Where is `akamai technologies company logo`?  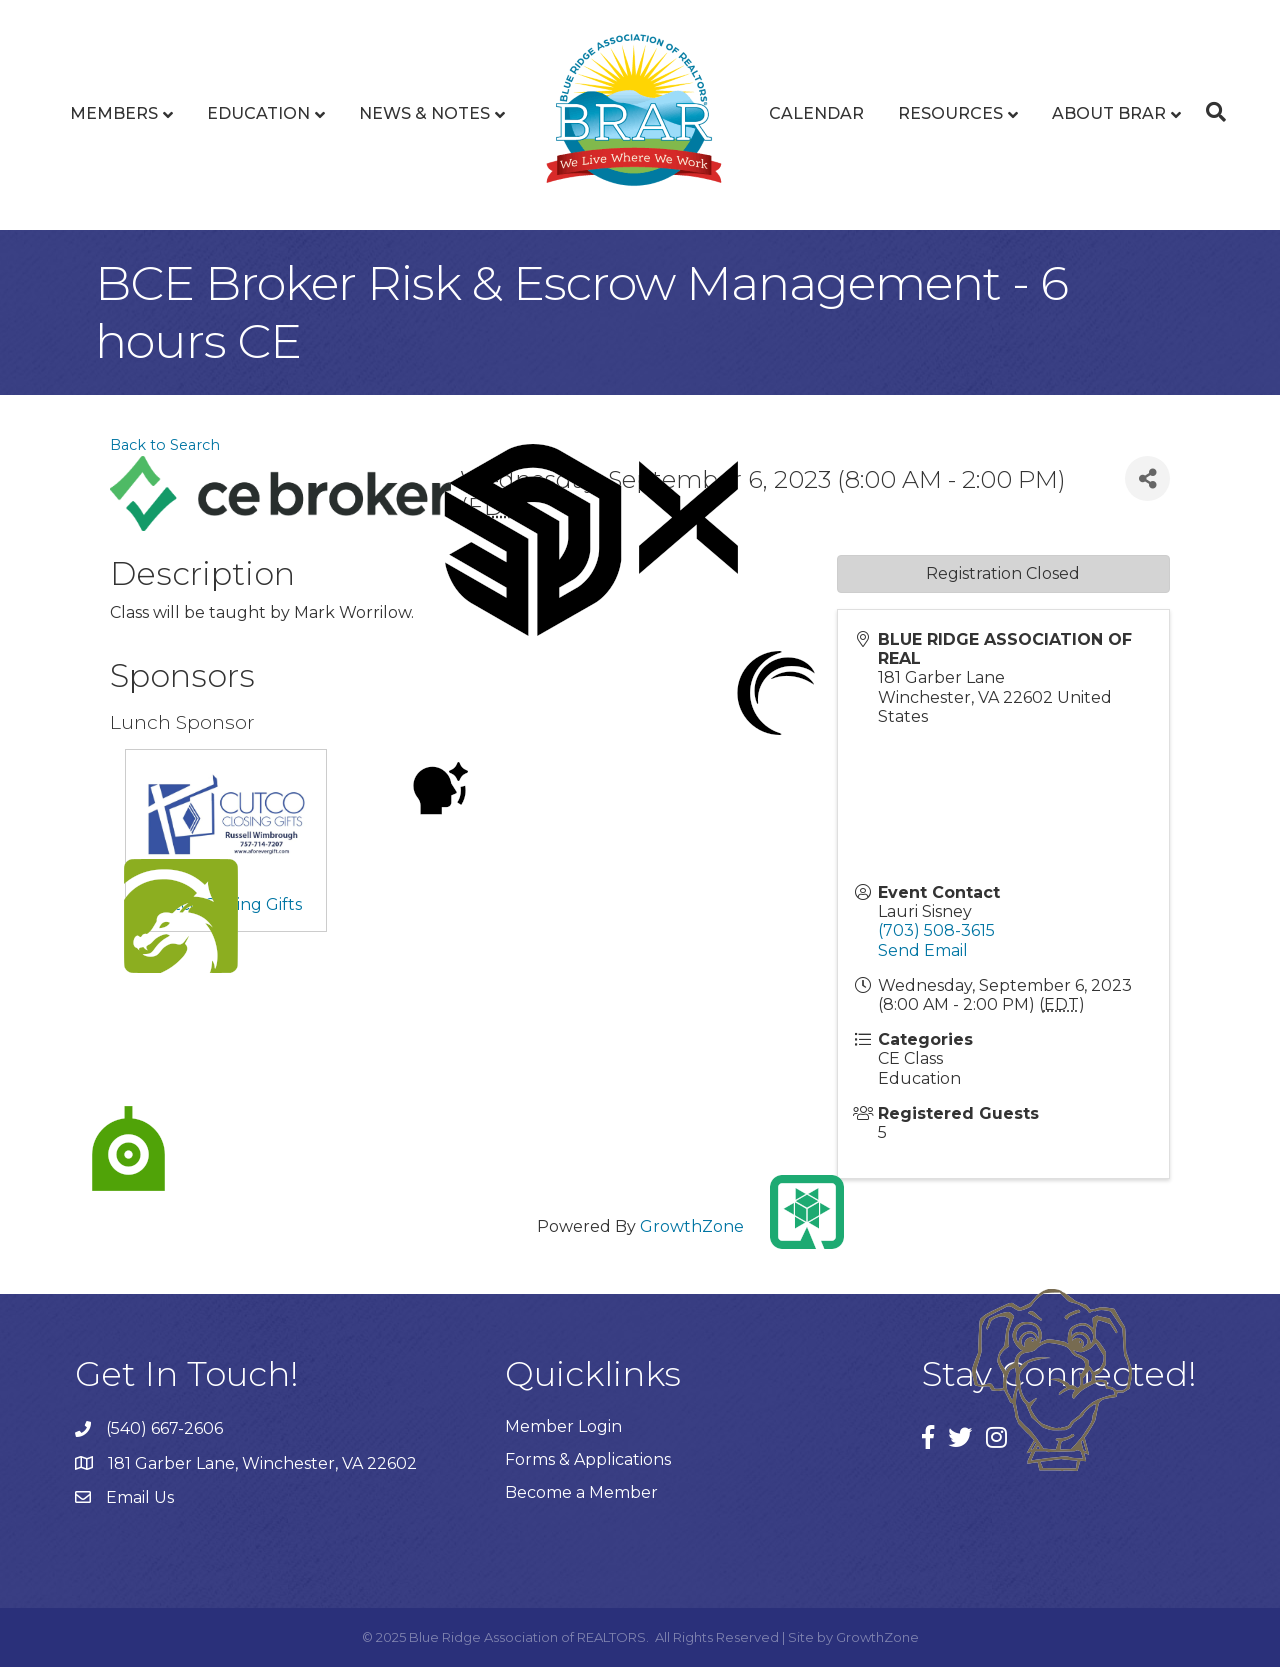
akamai technologies company logo is located at coordinates (776, 693).